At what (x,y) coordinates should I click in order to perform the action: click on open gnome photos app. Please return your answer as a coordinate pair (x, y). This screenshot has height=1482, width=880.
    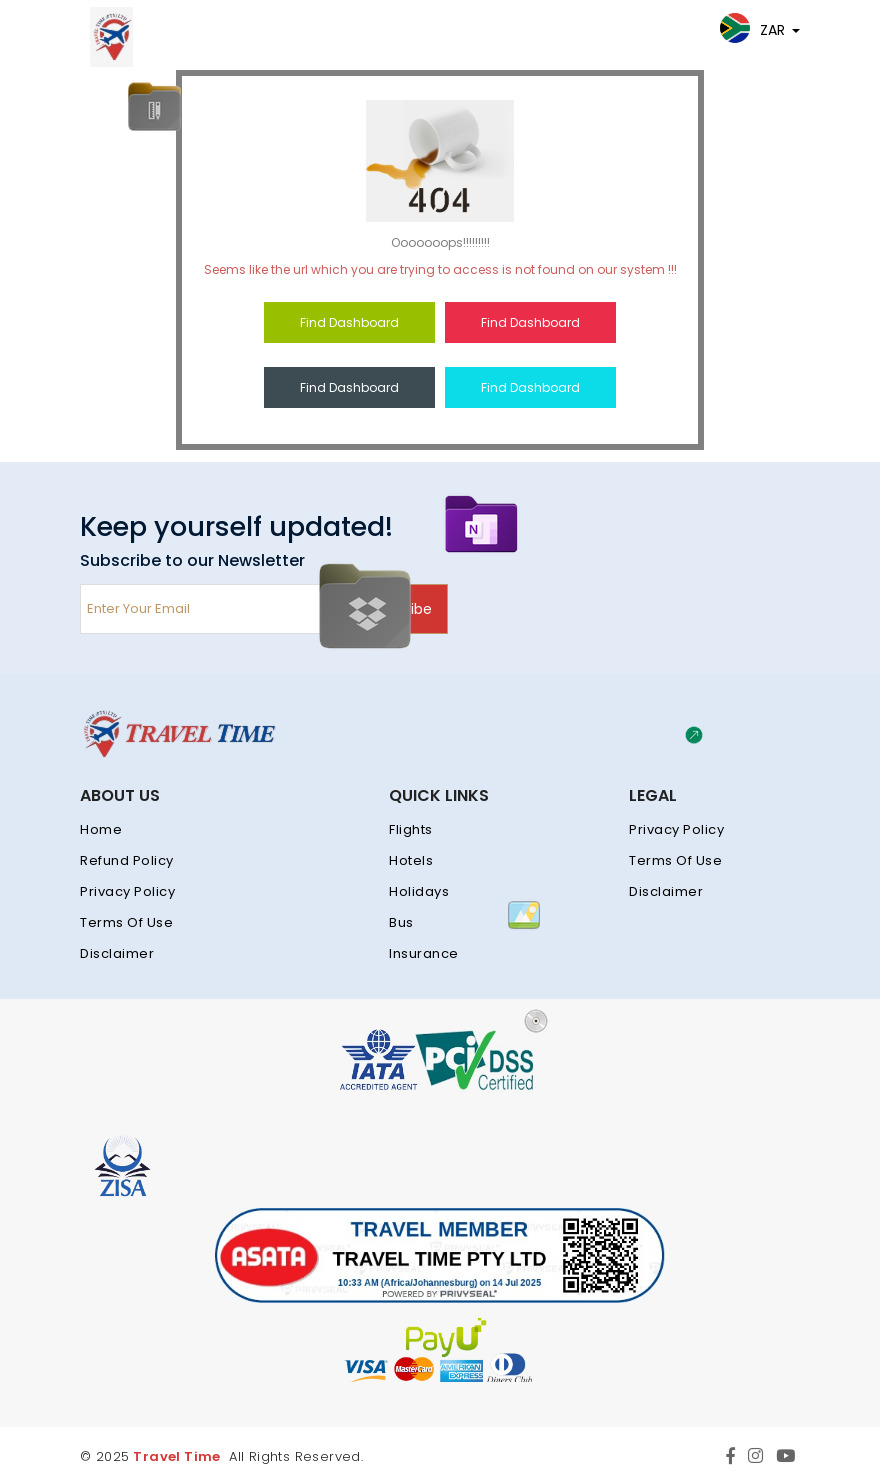
    Looking at the image, I should click on (524, 915).